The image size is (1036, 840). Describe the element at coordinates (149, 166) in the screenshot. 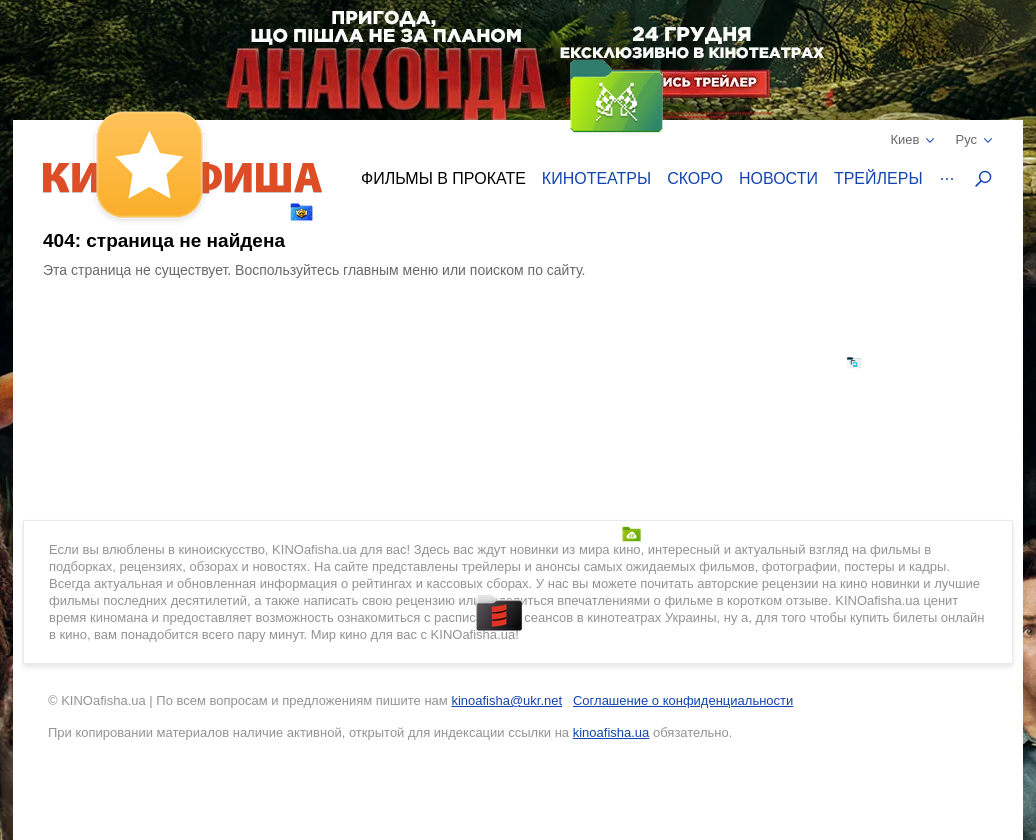

I see `view featured applications` at that location.